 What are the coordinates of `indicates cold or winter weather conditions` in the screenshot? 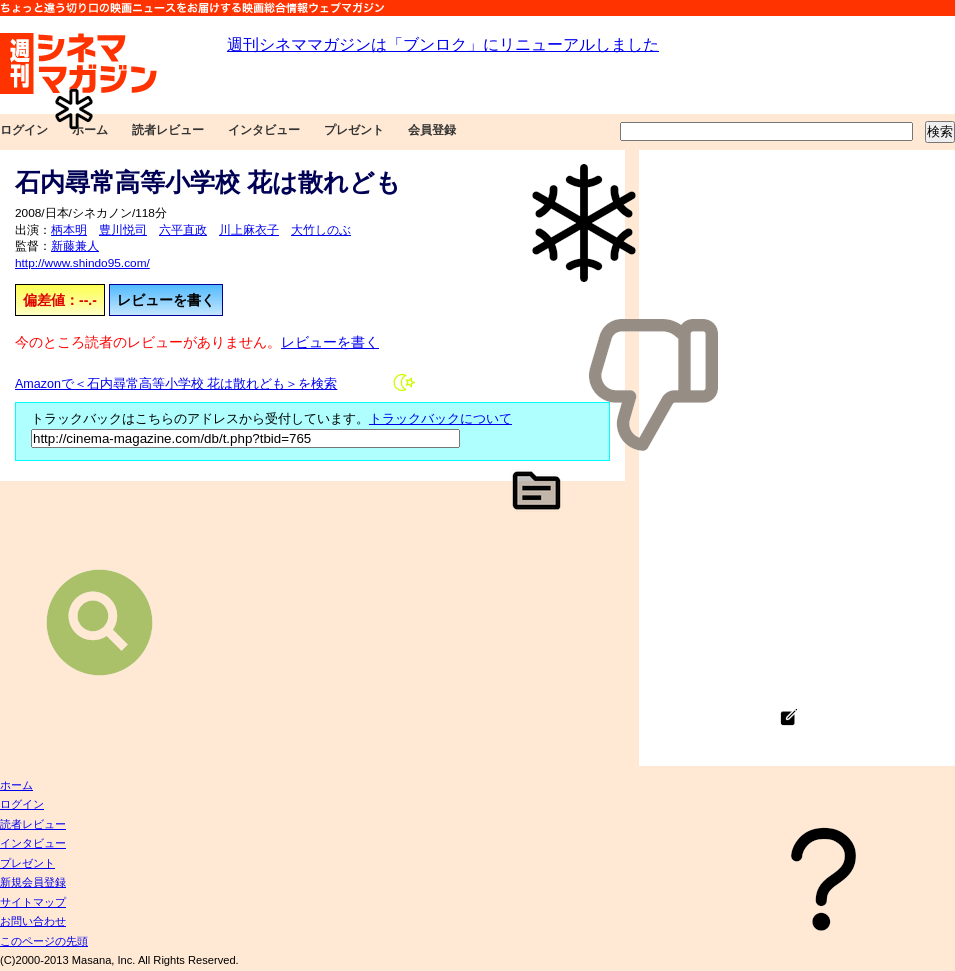 It's located at (584, 223).